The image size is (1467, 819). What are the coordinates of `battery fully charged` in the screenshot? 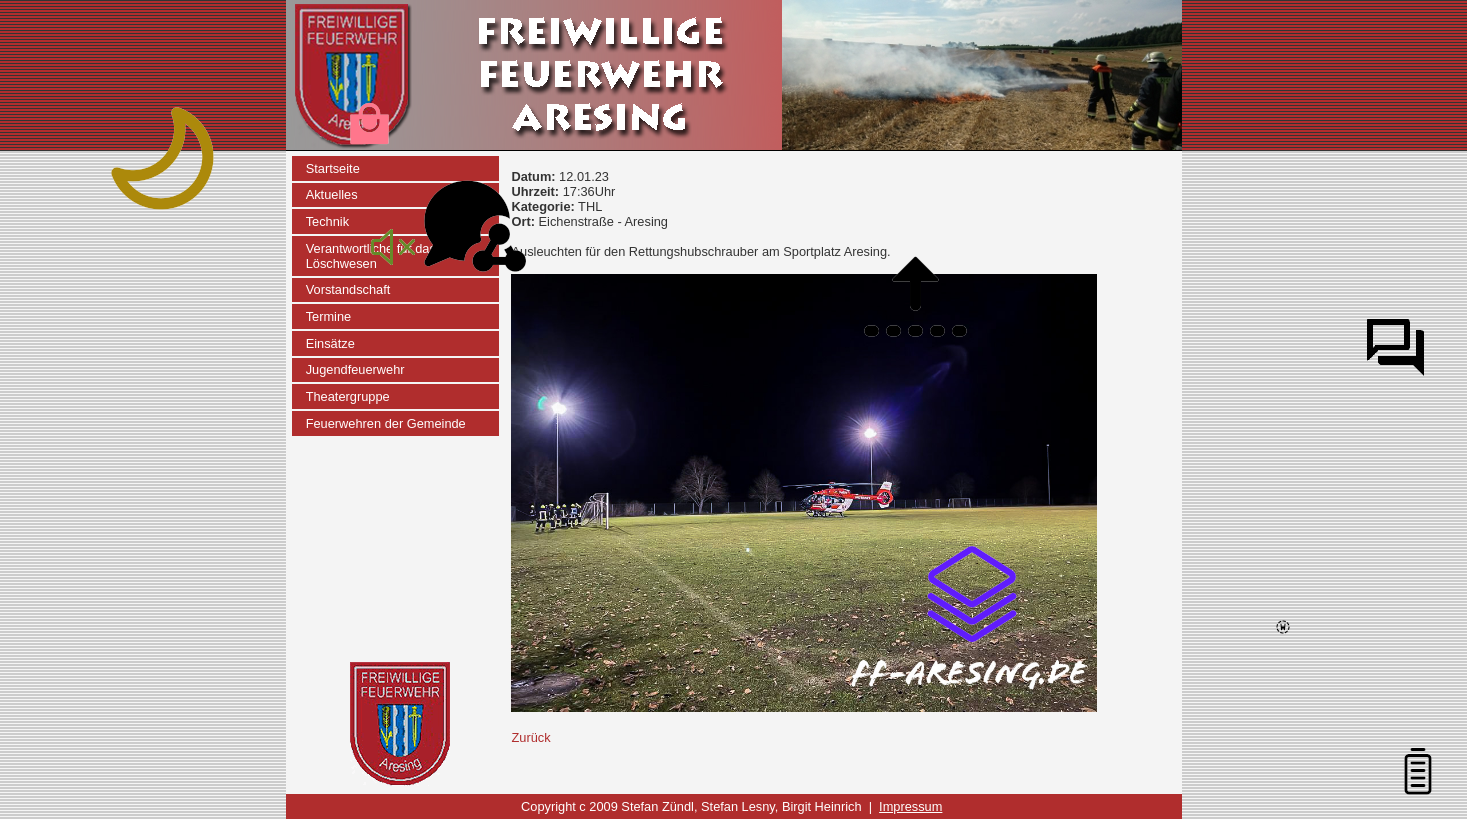 It's located at (1418, 772).